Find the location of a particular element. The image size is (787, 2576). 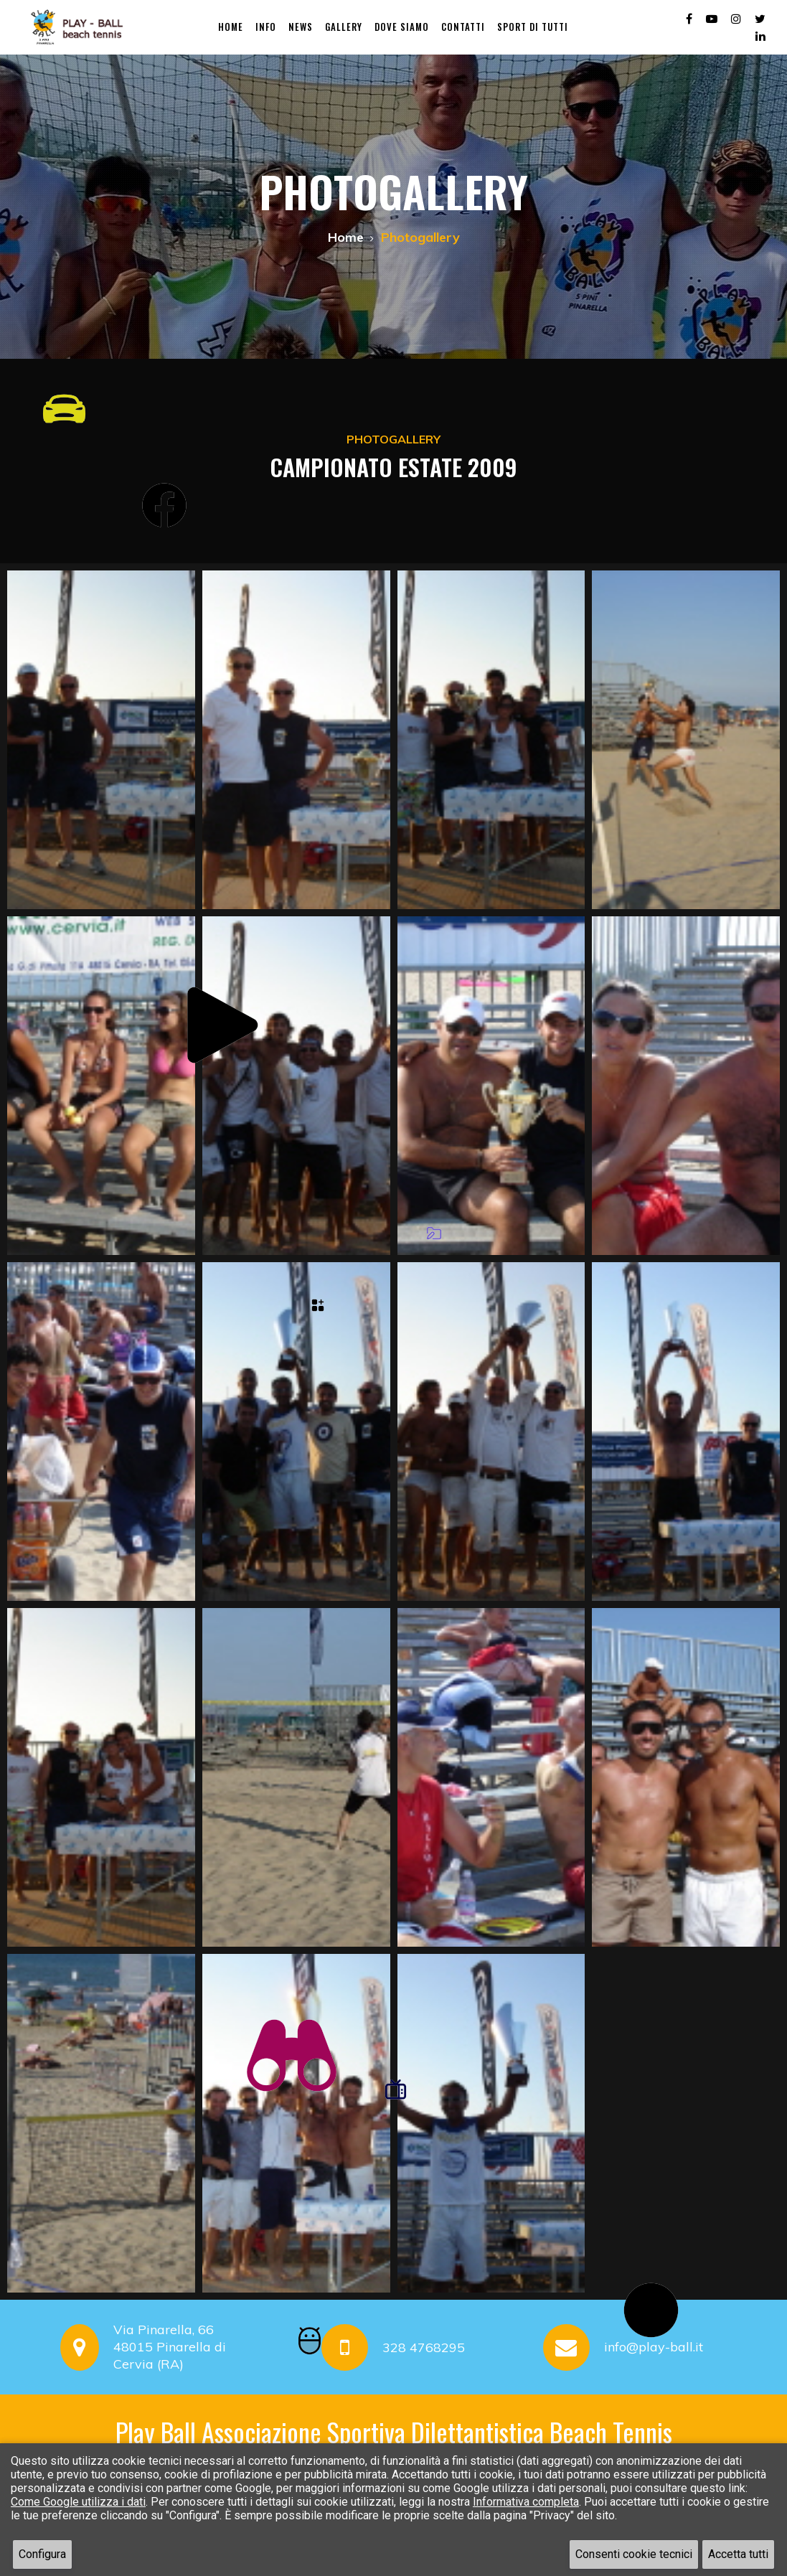

android device or system settings is located at coordinates (309, 2340).